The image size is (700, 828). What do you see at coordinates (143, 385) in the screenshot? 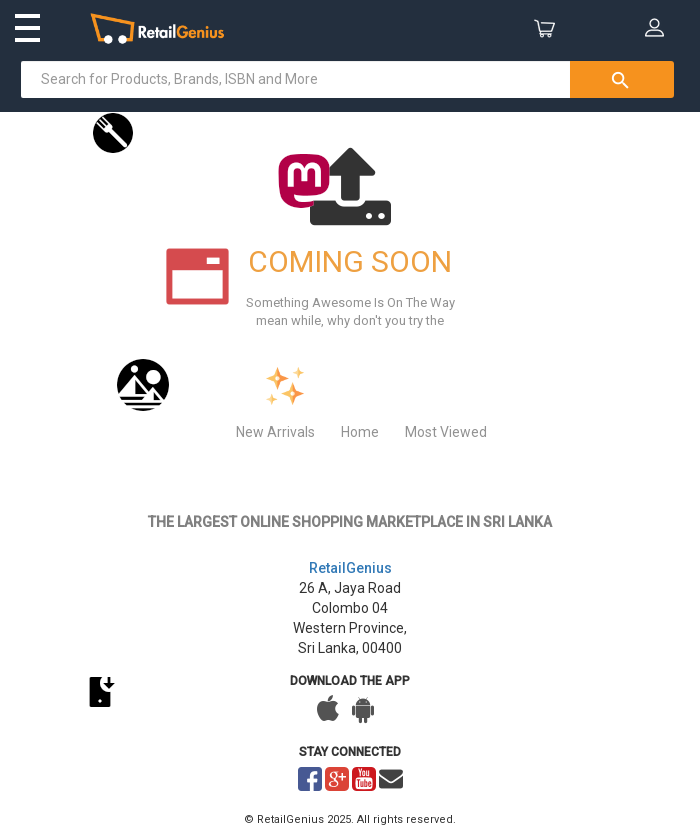
I see `open decentraland metaverse platform` at bounding box center [143, 385].